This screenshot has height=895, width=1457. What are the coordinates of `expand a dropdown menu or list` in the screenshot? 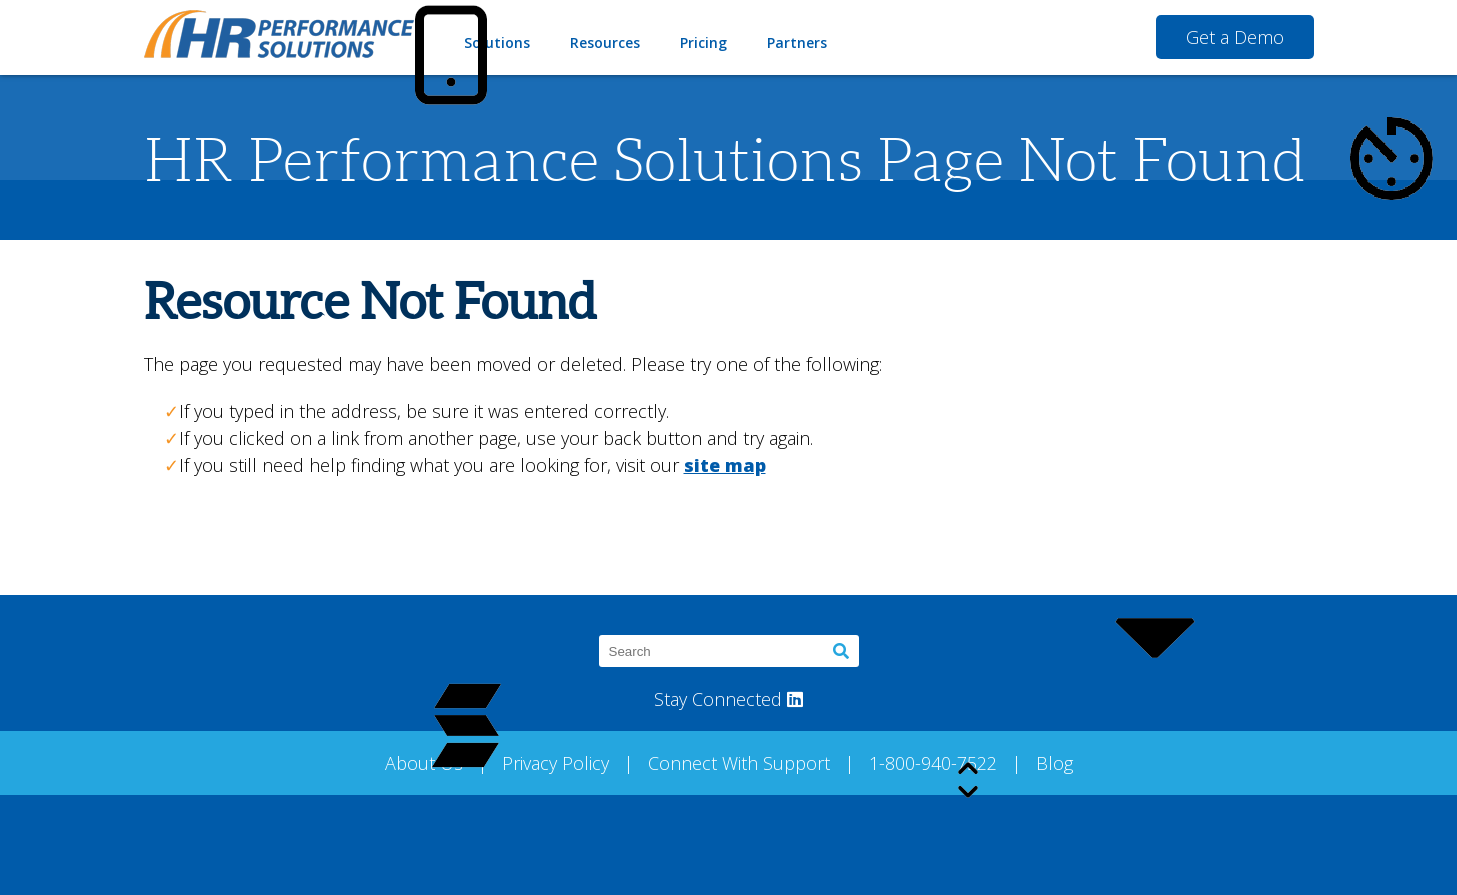 It's located at (1155, 638).